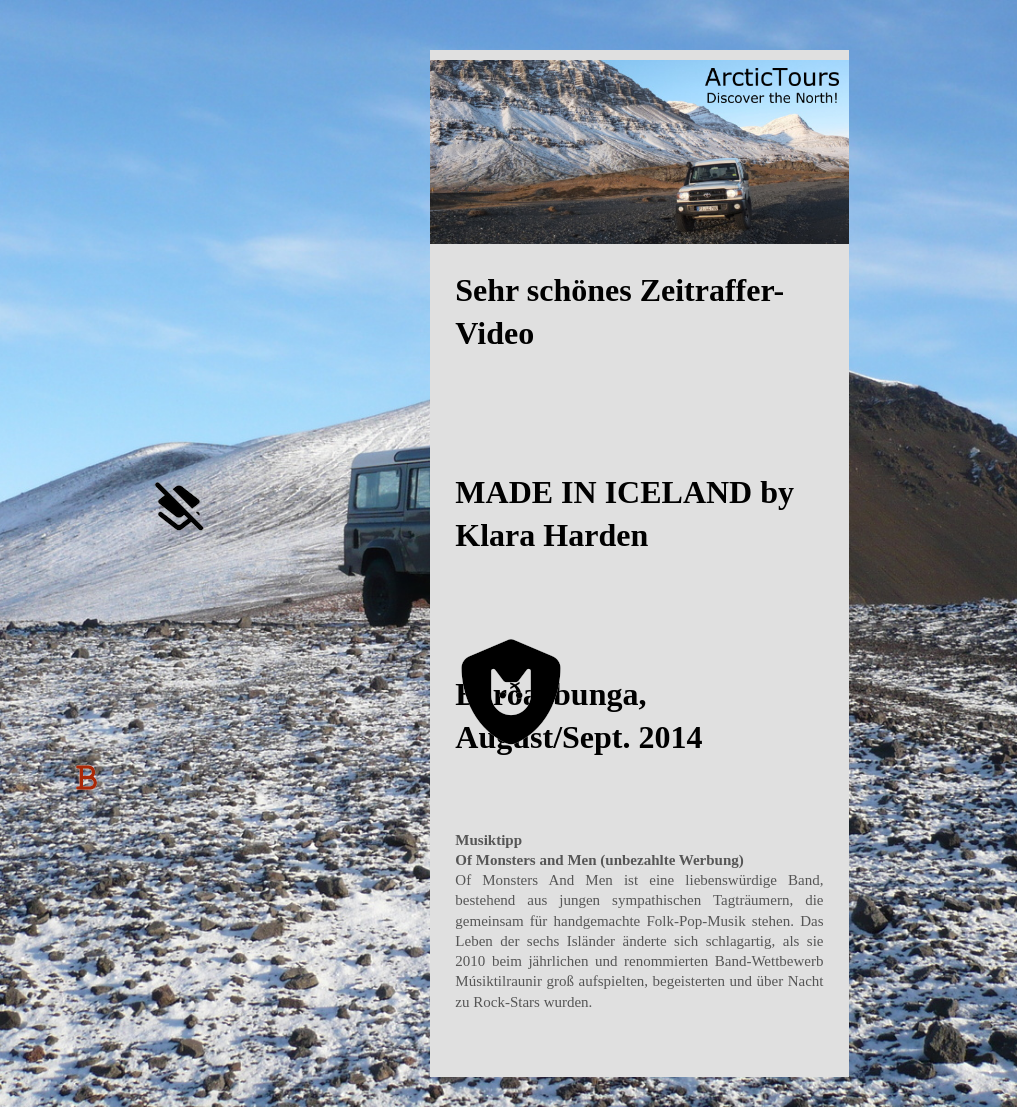  I want to click on pet protection or insurance services, so click(511, 692).